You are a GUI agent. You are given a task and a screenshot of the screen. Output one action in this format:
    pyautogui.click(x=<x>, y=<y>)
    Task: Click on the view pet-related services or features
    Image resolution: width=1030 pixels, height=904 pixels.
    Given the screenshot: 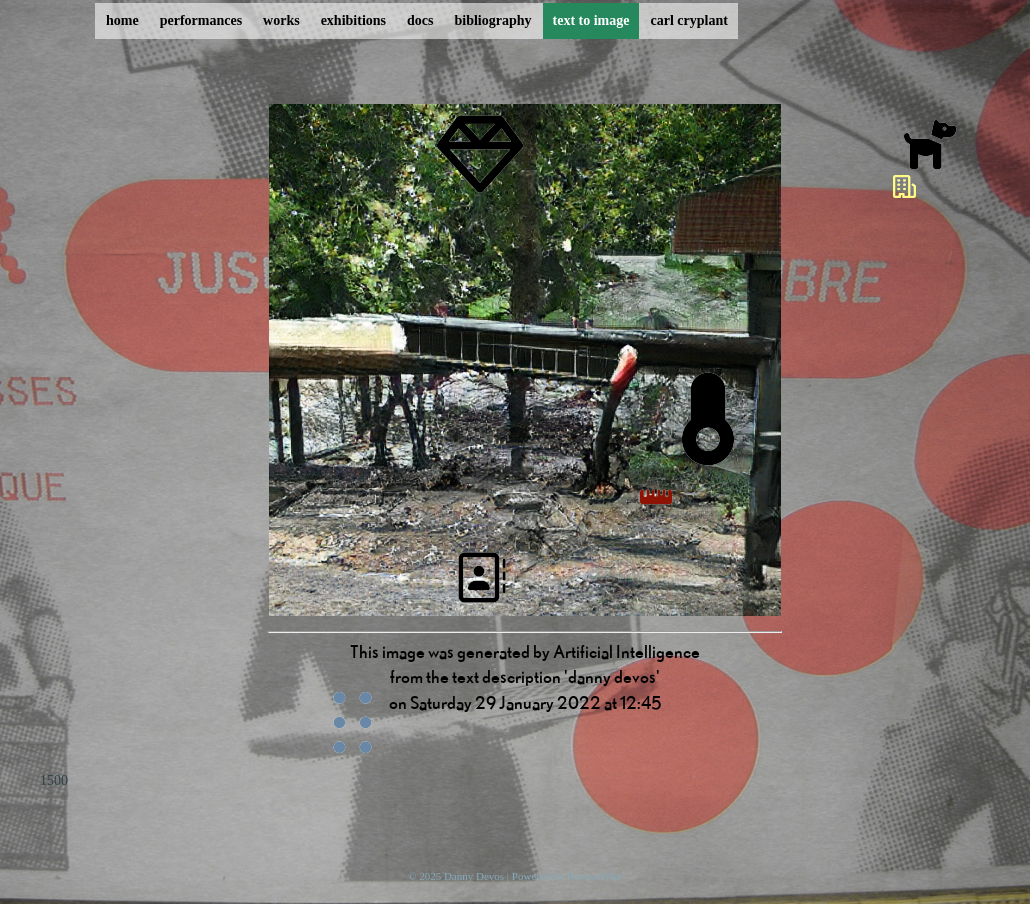 What is the action you would take?
    pyautogui.click(x=930, y=146)
    